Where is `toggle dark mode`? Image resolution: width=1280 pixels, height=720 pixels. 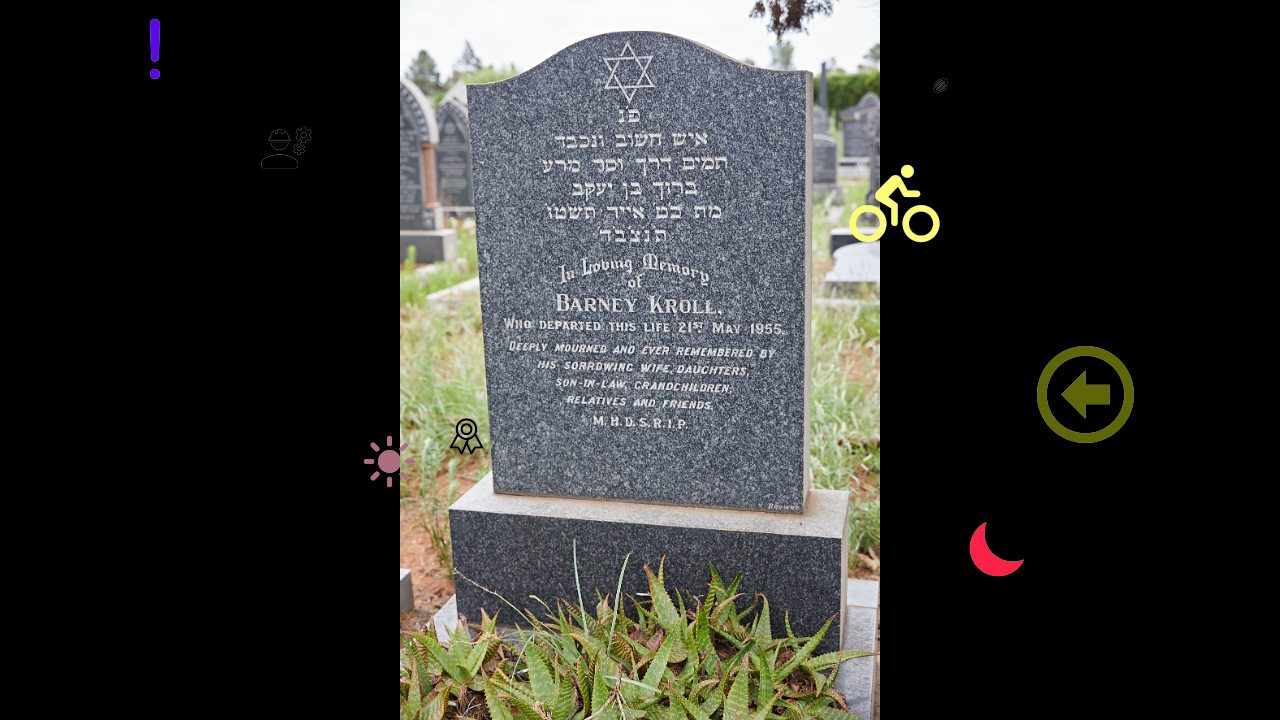
toggle dark mode is located at coordinates (997, 549).